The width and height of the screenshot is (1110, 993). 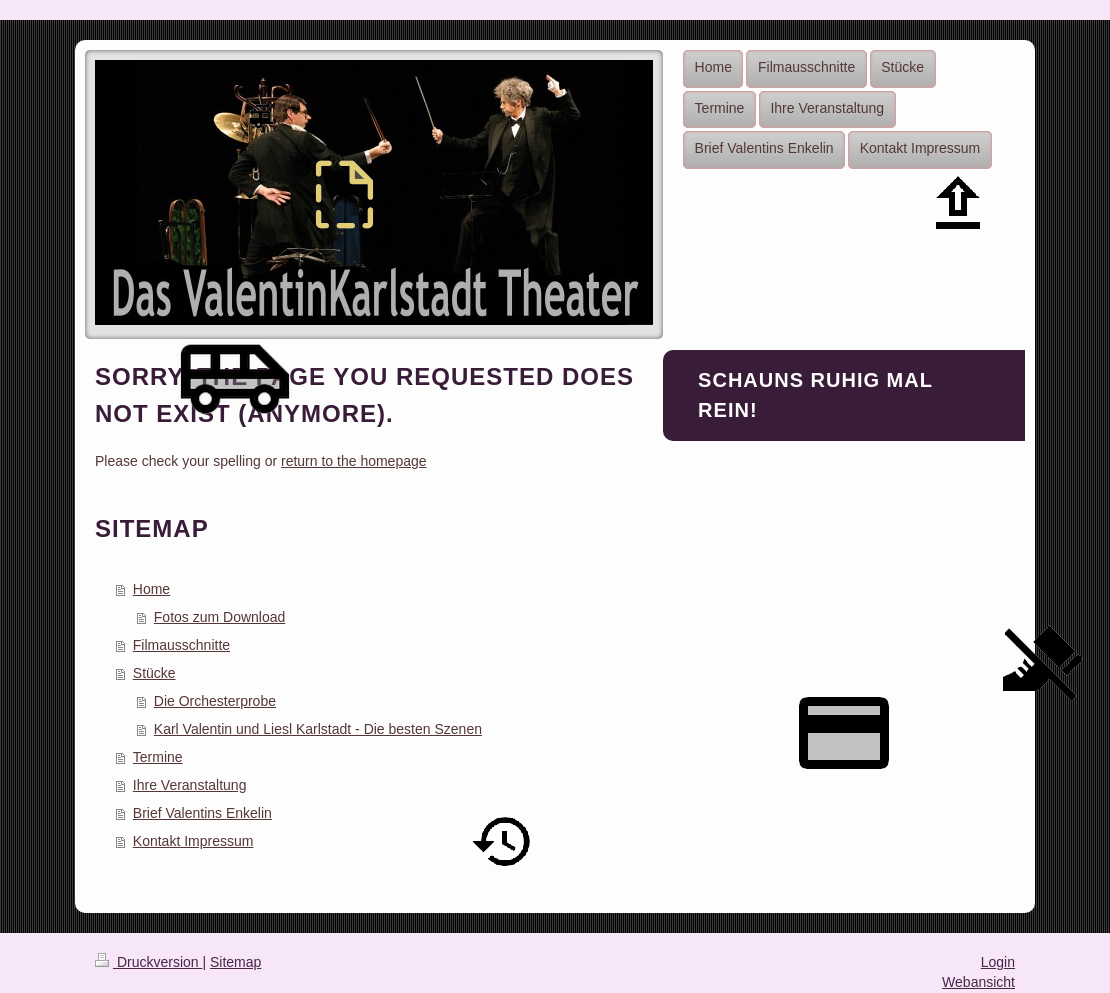 What do you see at coordinates (235, 379) in the screenshot?
I see `access airport shuttle services` at bounding box center [235, 379].